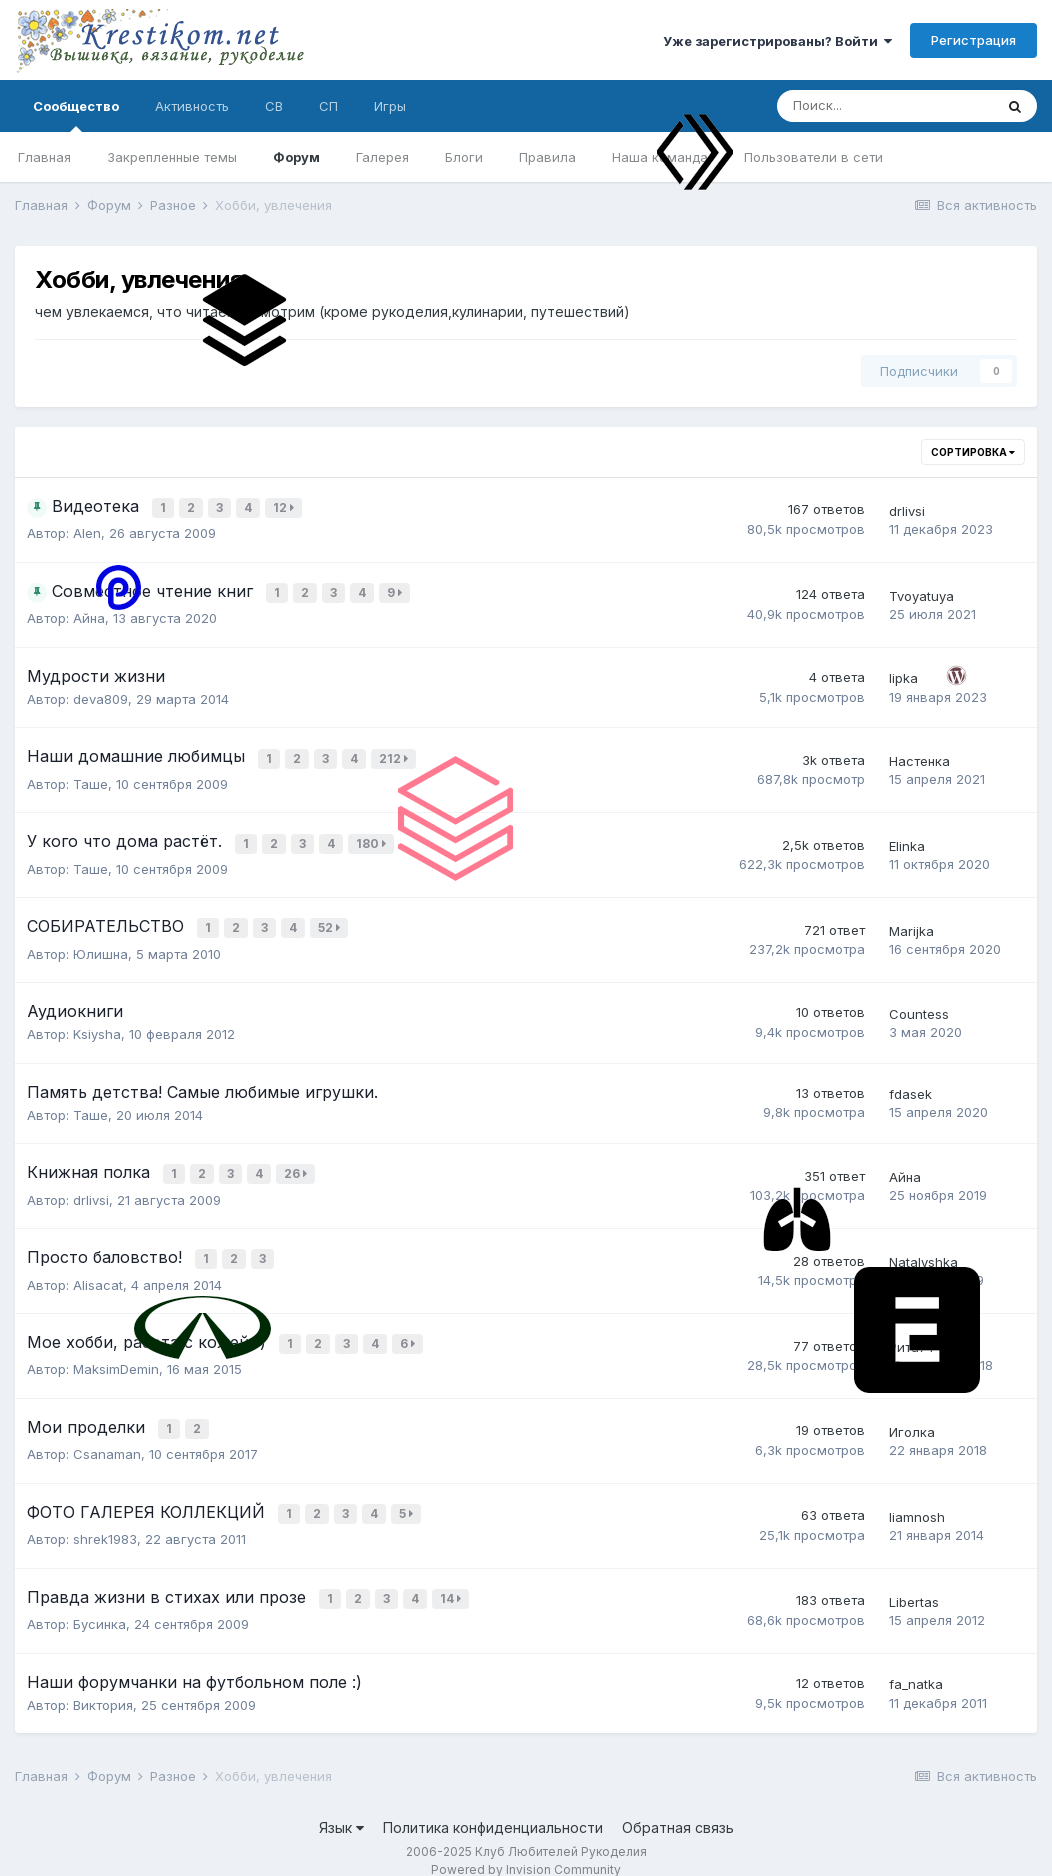 The width and height of the screenshot is (1052, 1876). Describe the element at coordinates (455, 818) in the screenshot. I see `open Databricks platform` at that location.